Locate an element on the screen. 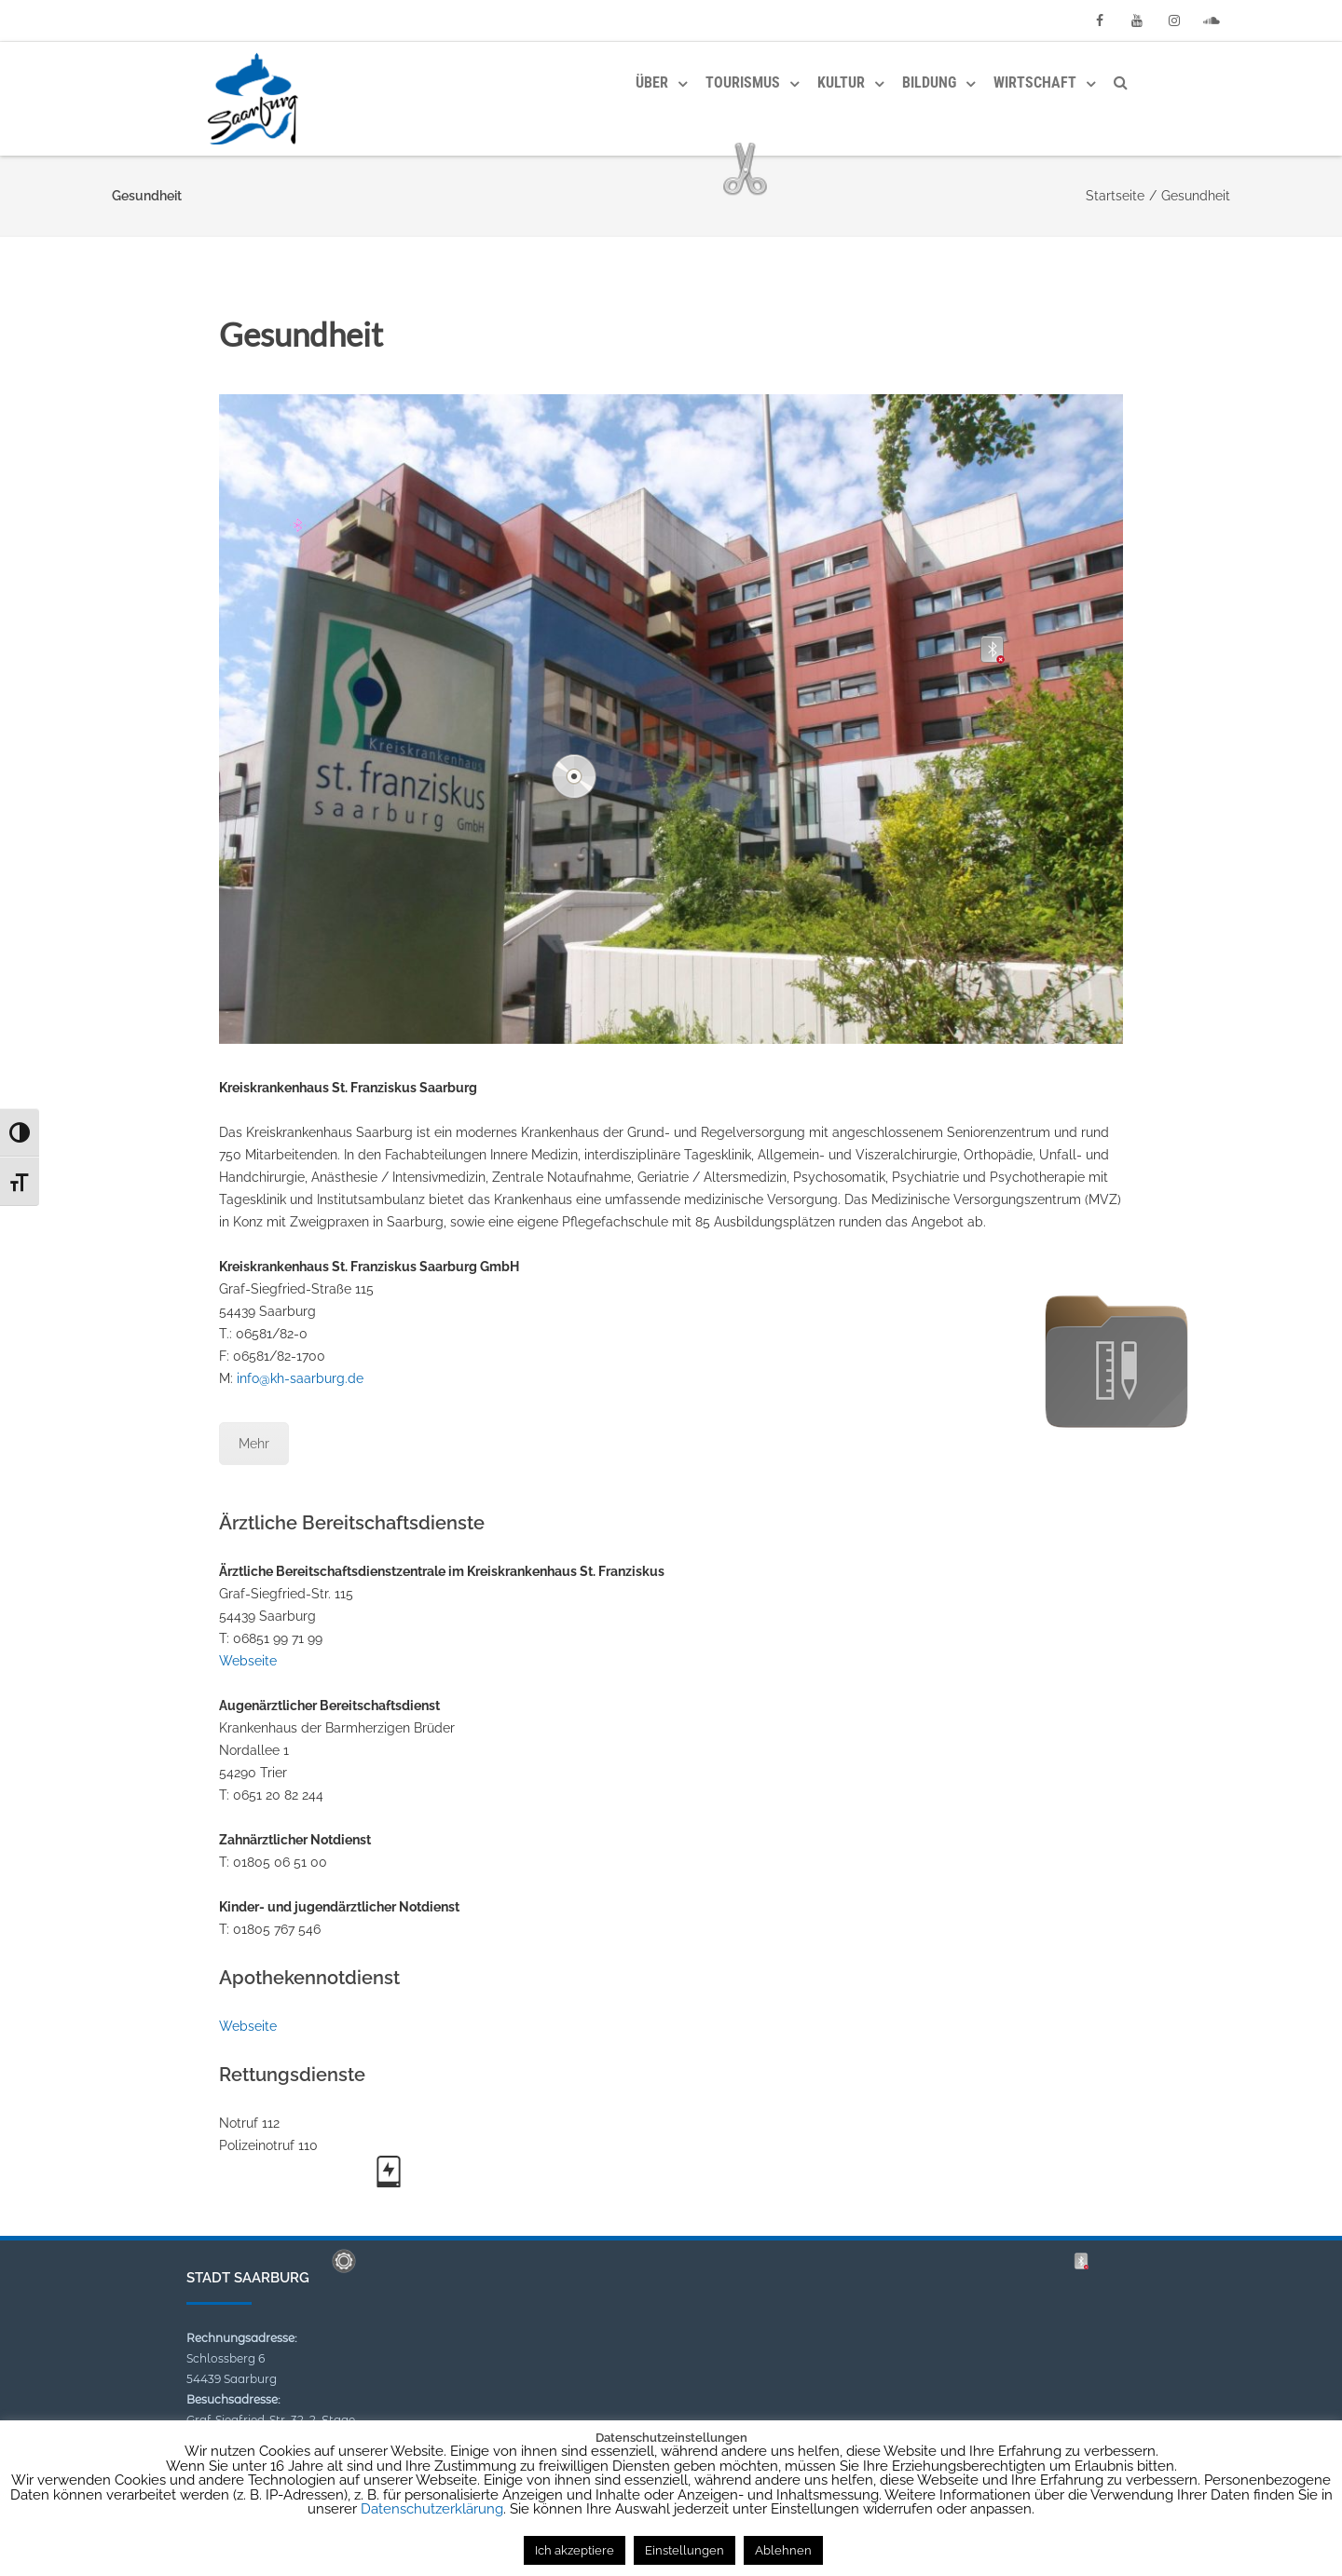  indicates uninterruptible power supply (UPS) device connected is located at coordinates (389, 2172).